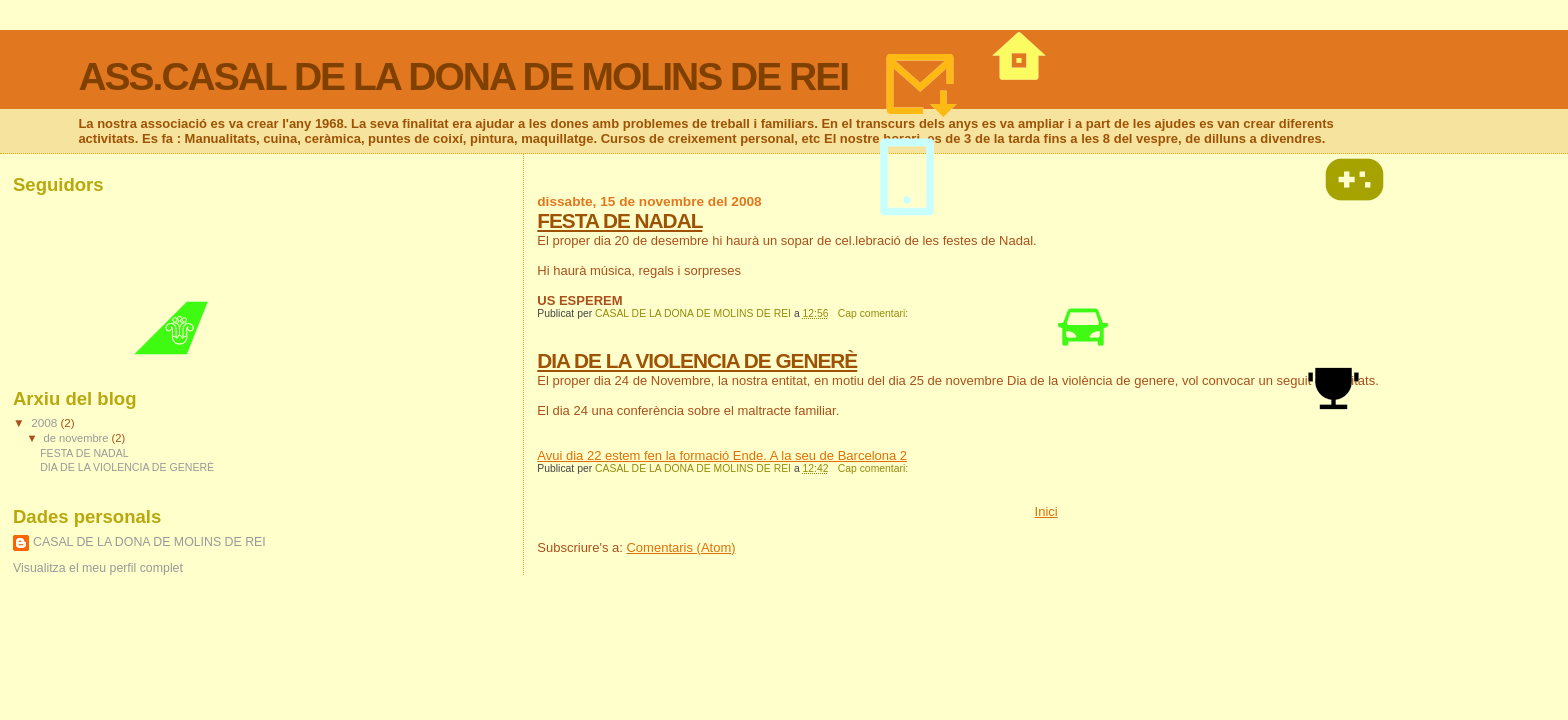 Image resolution: width=1568 pixels, height=720 pixels. Describe the element at coordinates (171, 328) in the screenshot. I see `China Southern Airlines logo` at that location.